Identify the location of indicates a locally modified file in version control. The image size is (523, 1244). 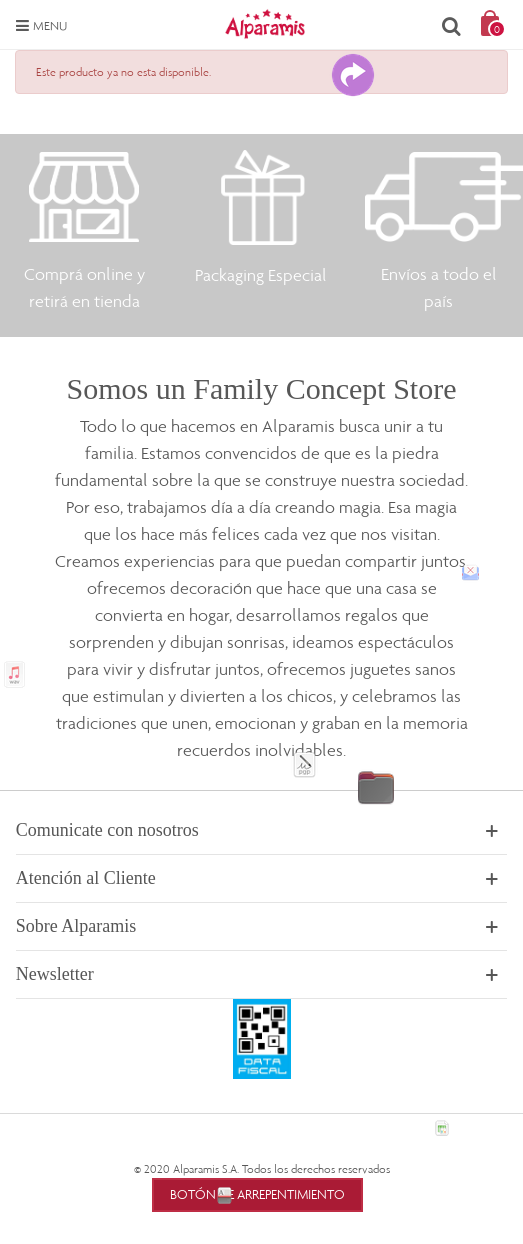
(353, 75).